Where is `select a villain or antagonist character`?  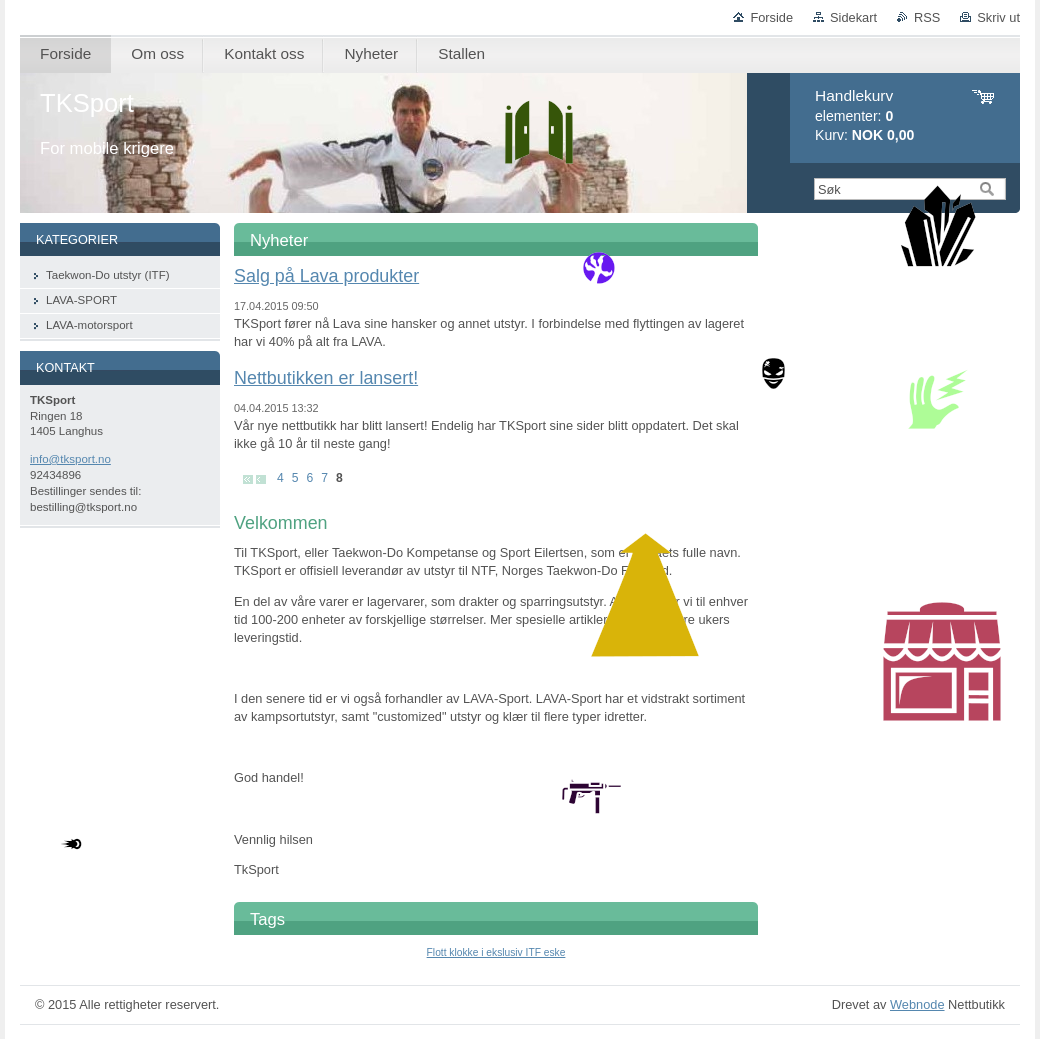
select a villain or antagonist character is located at coordinates (773, 373).